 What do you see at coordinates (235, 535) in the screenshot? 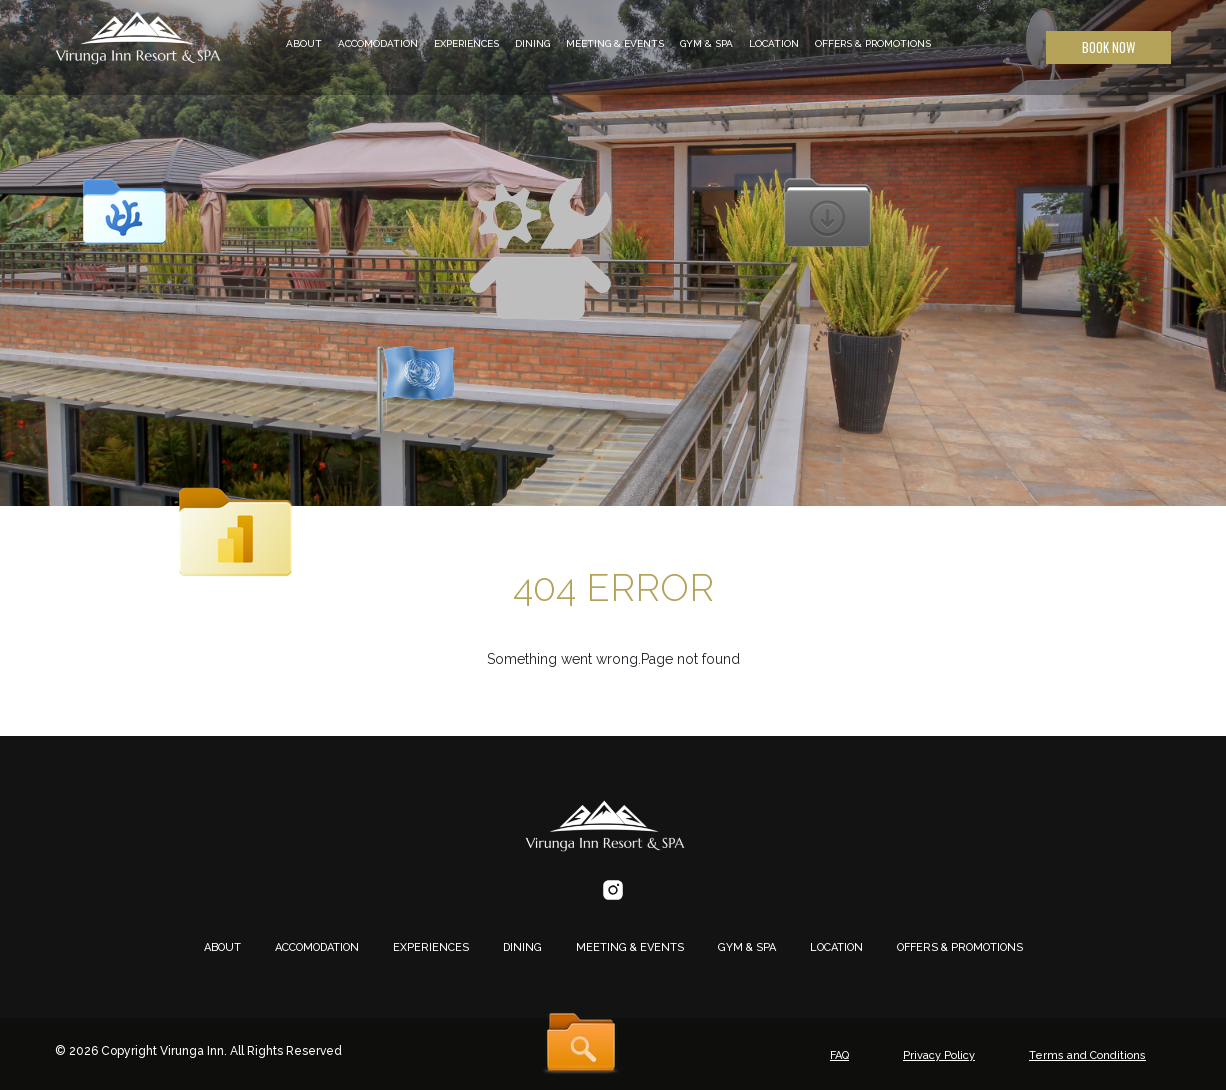
I see `open folder containing Power BI files` at bounding box center [235, 535].